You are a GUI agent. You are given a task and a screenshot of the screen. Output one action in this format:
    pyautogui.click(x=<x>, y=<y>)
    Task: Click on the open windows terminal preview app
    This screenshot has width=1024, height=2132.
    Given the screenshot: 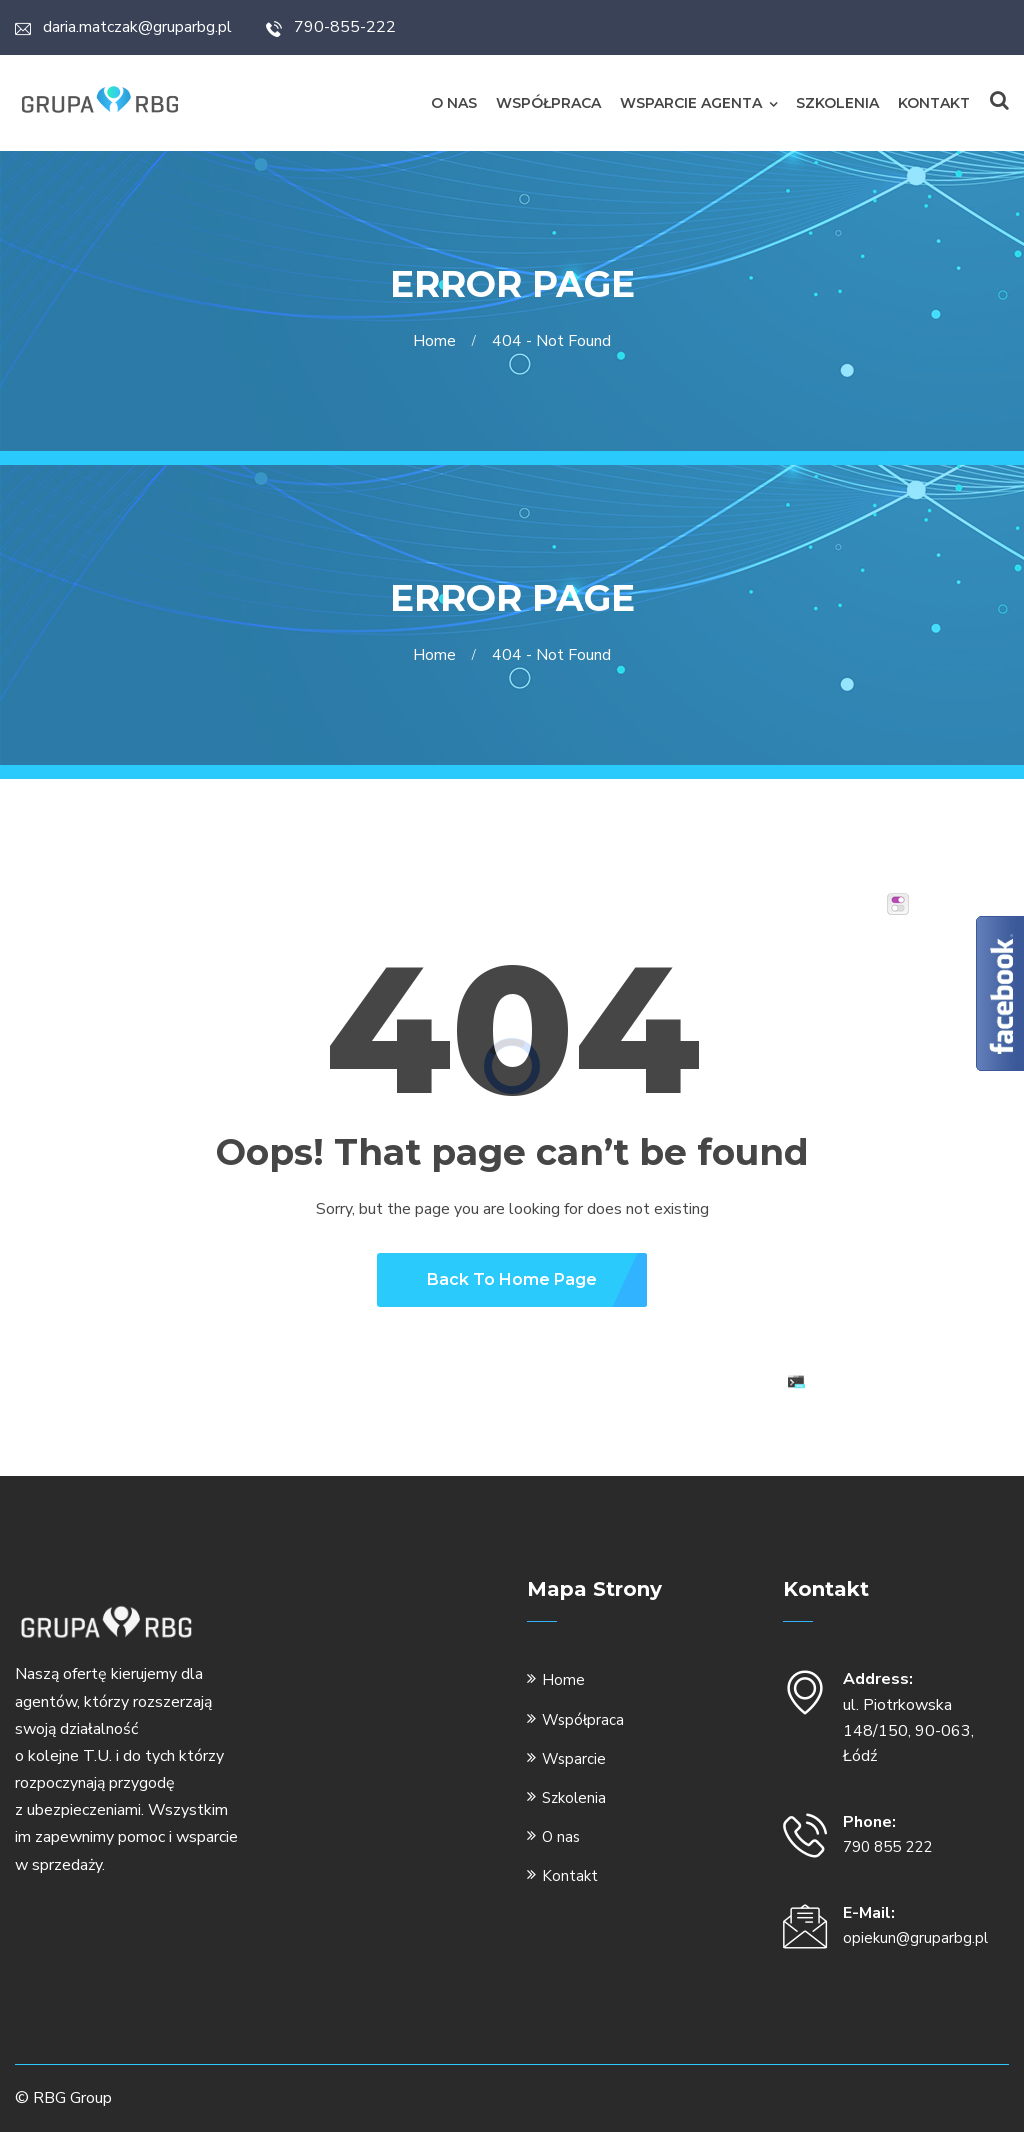 What is the action you would take?
    pyautogui.click(x=796, y=1381)
    